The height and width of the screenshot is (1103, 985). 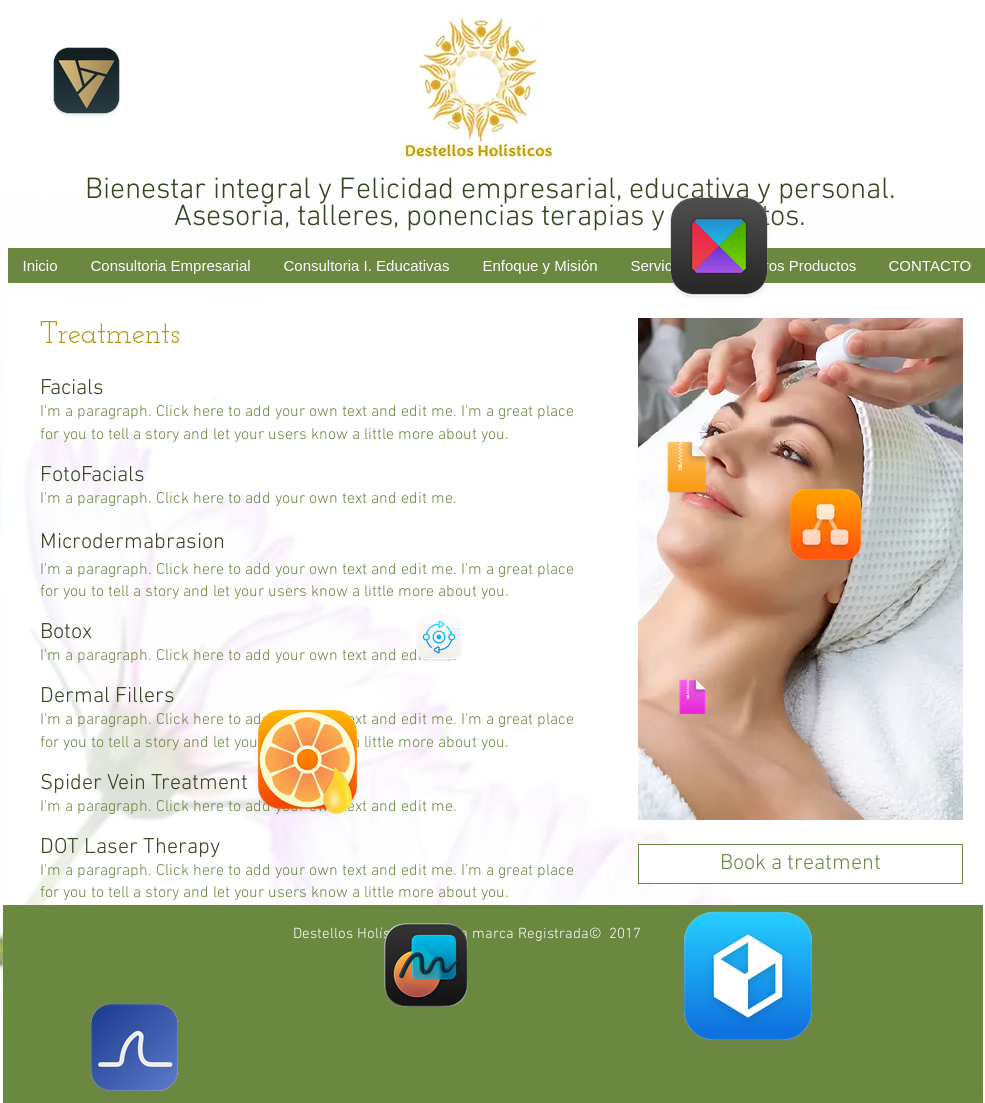 I want to click on open sound juicer cd ripper app, so click(x=307, y=759).